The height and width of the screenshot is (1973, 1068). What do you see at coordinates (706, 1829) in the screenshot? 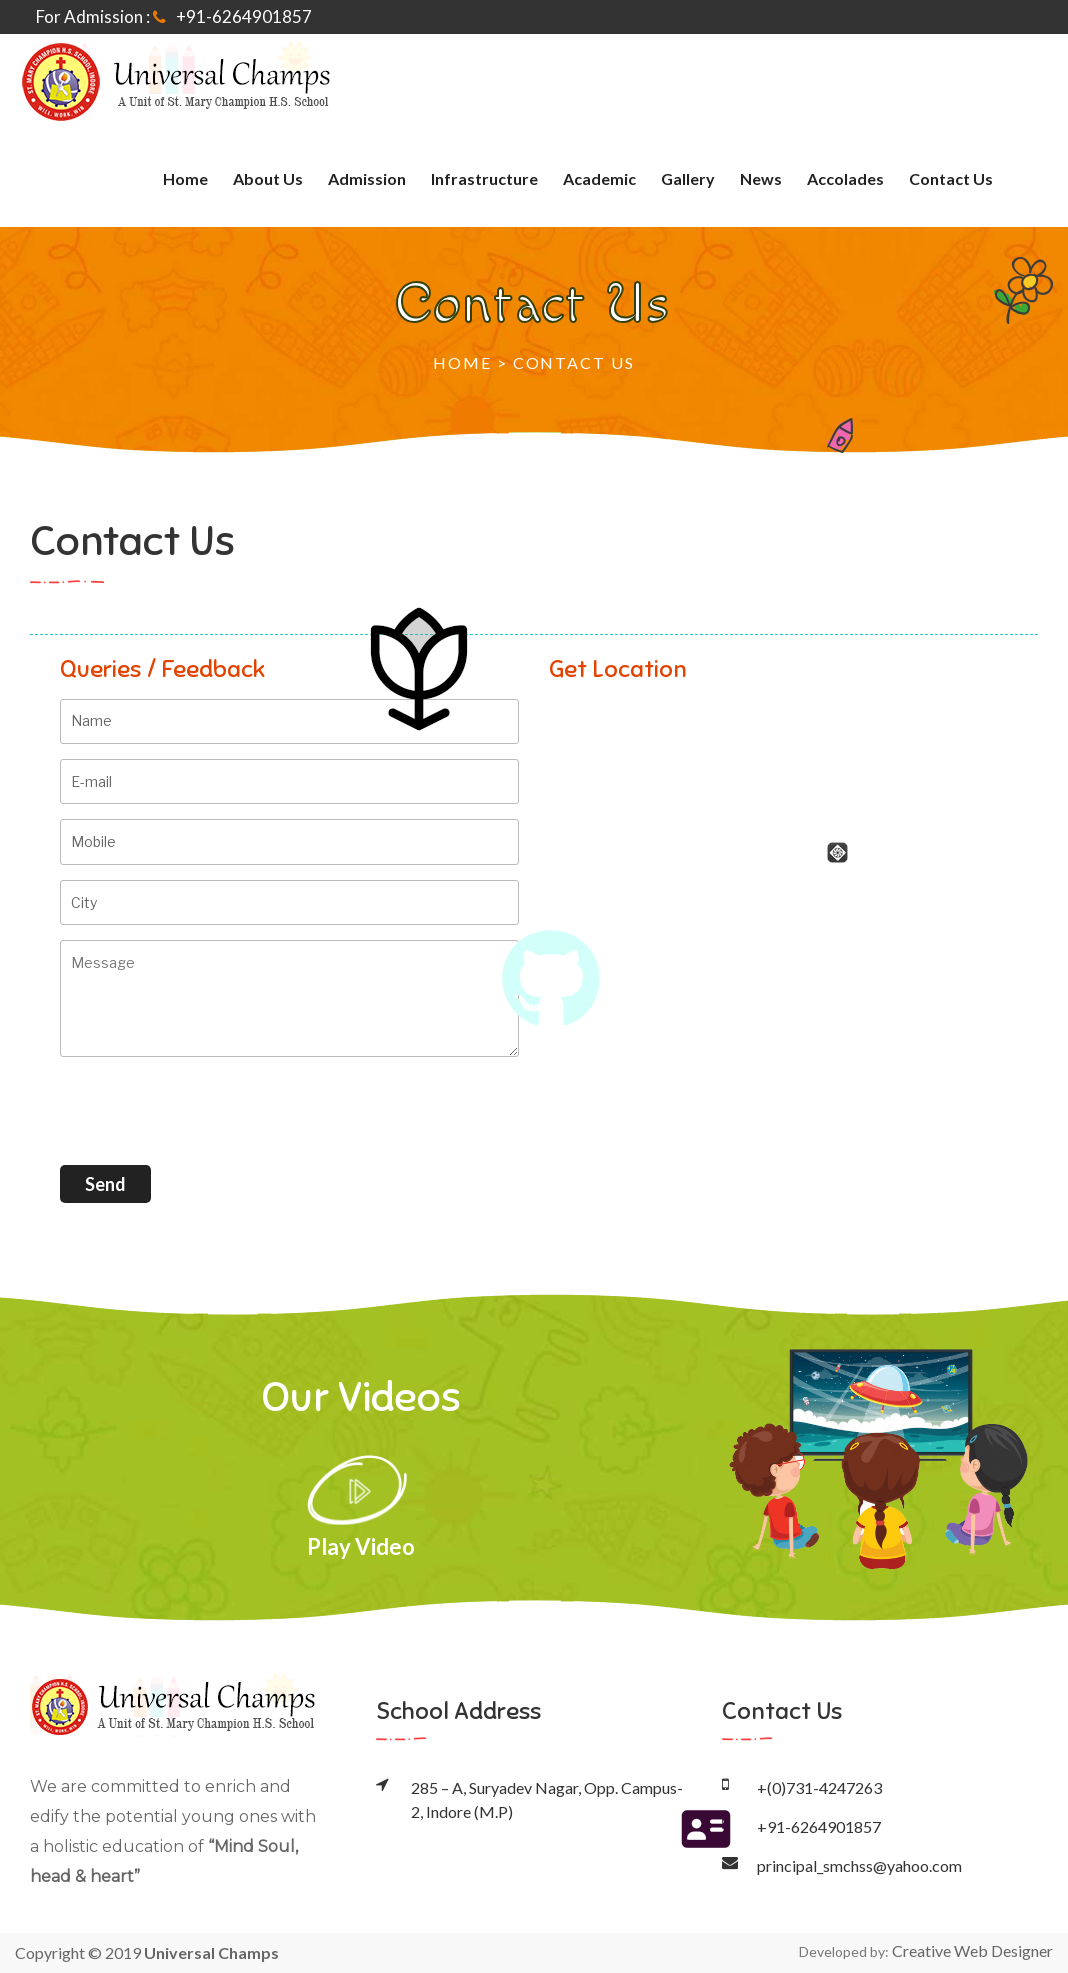
I see `view contact details` at bounding box center [706, 1829].